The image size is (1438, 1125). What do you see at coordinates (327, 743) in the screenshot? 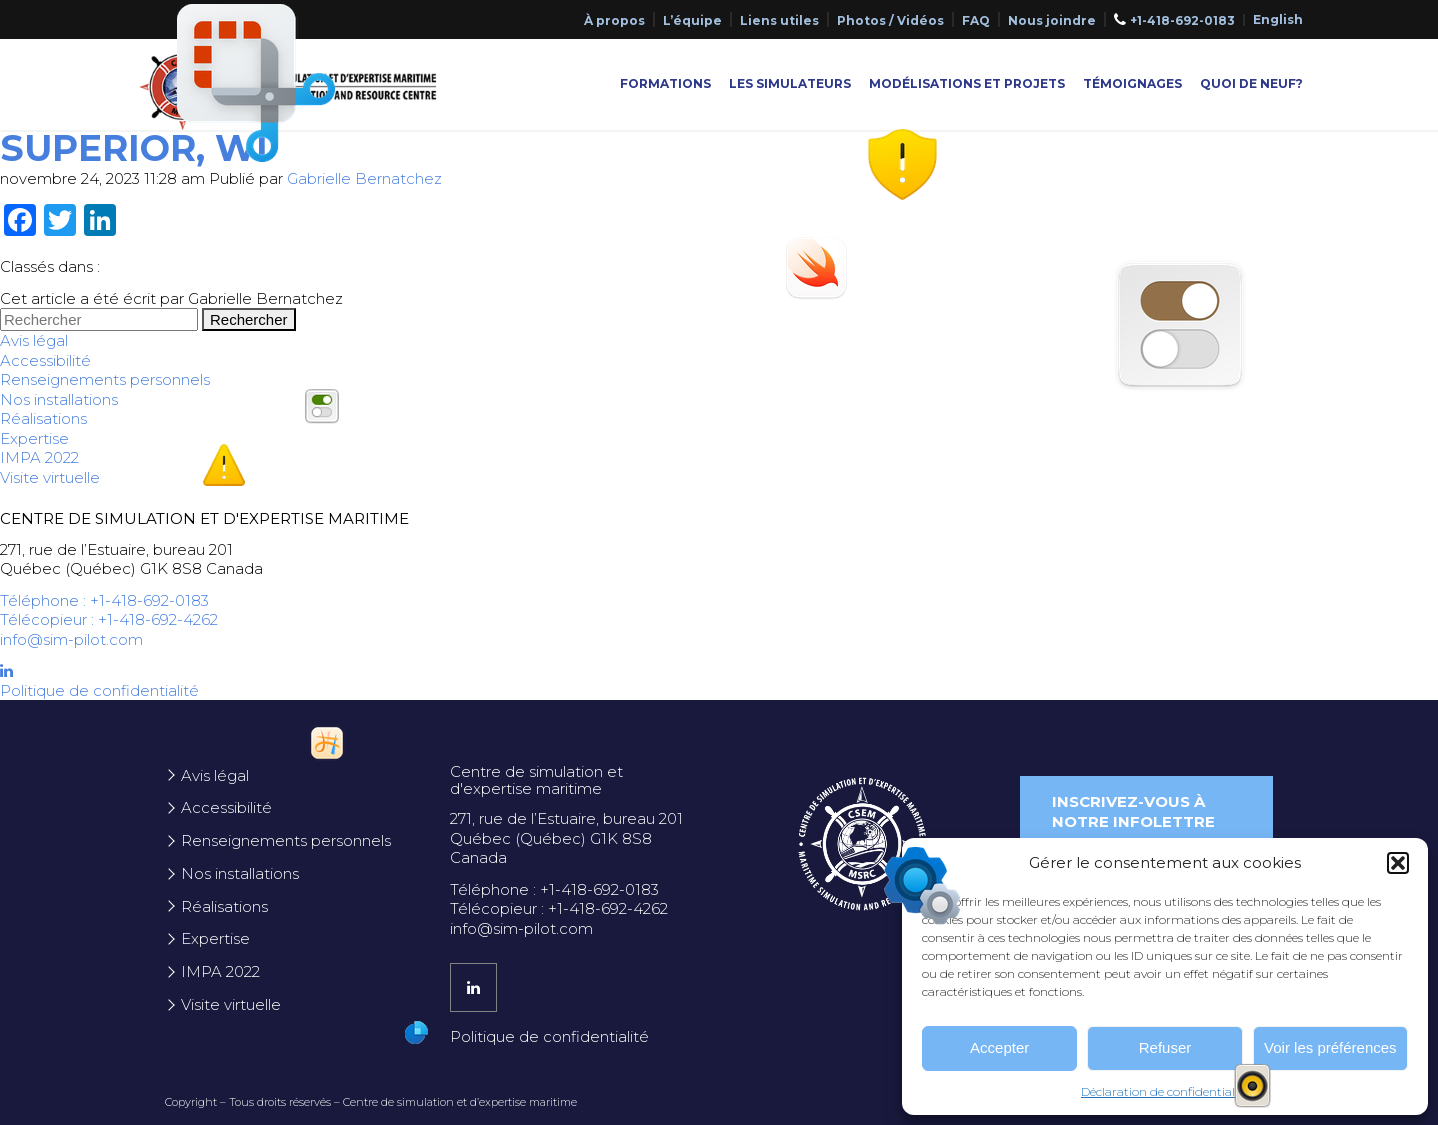
I see `open pmim input method app` at bounding box center [327, 743].